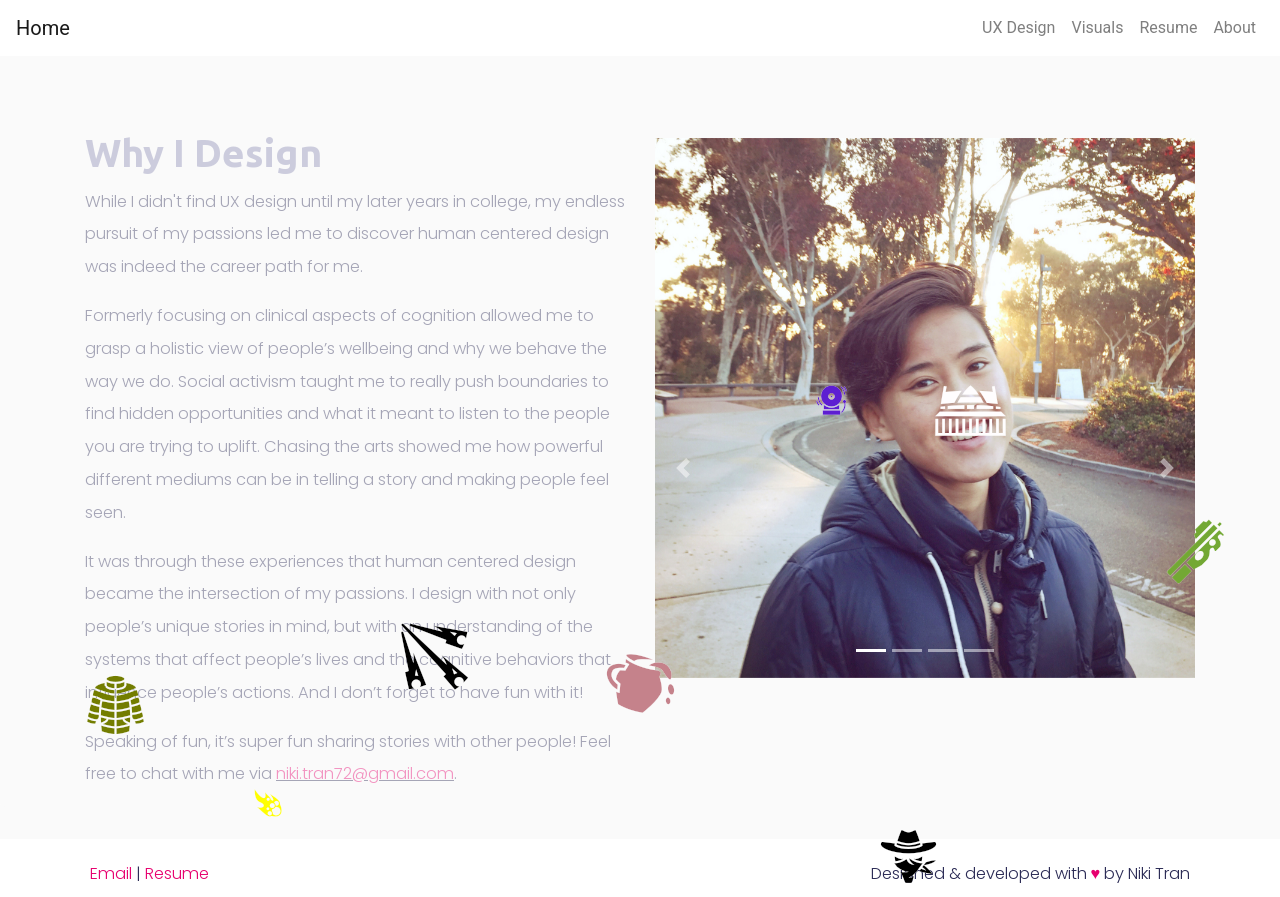 The width and height of the screenshot is (1280, 897). I want to click on indicates watering or irrigation action, so click(640, 683).